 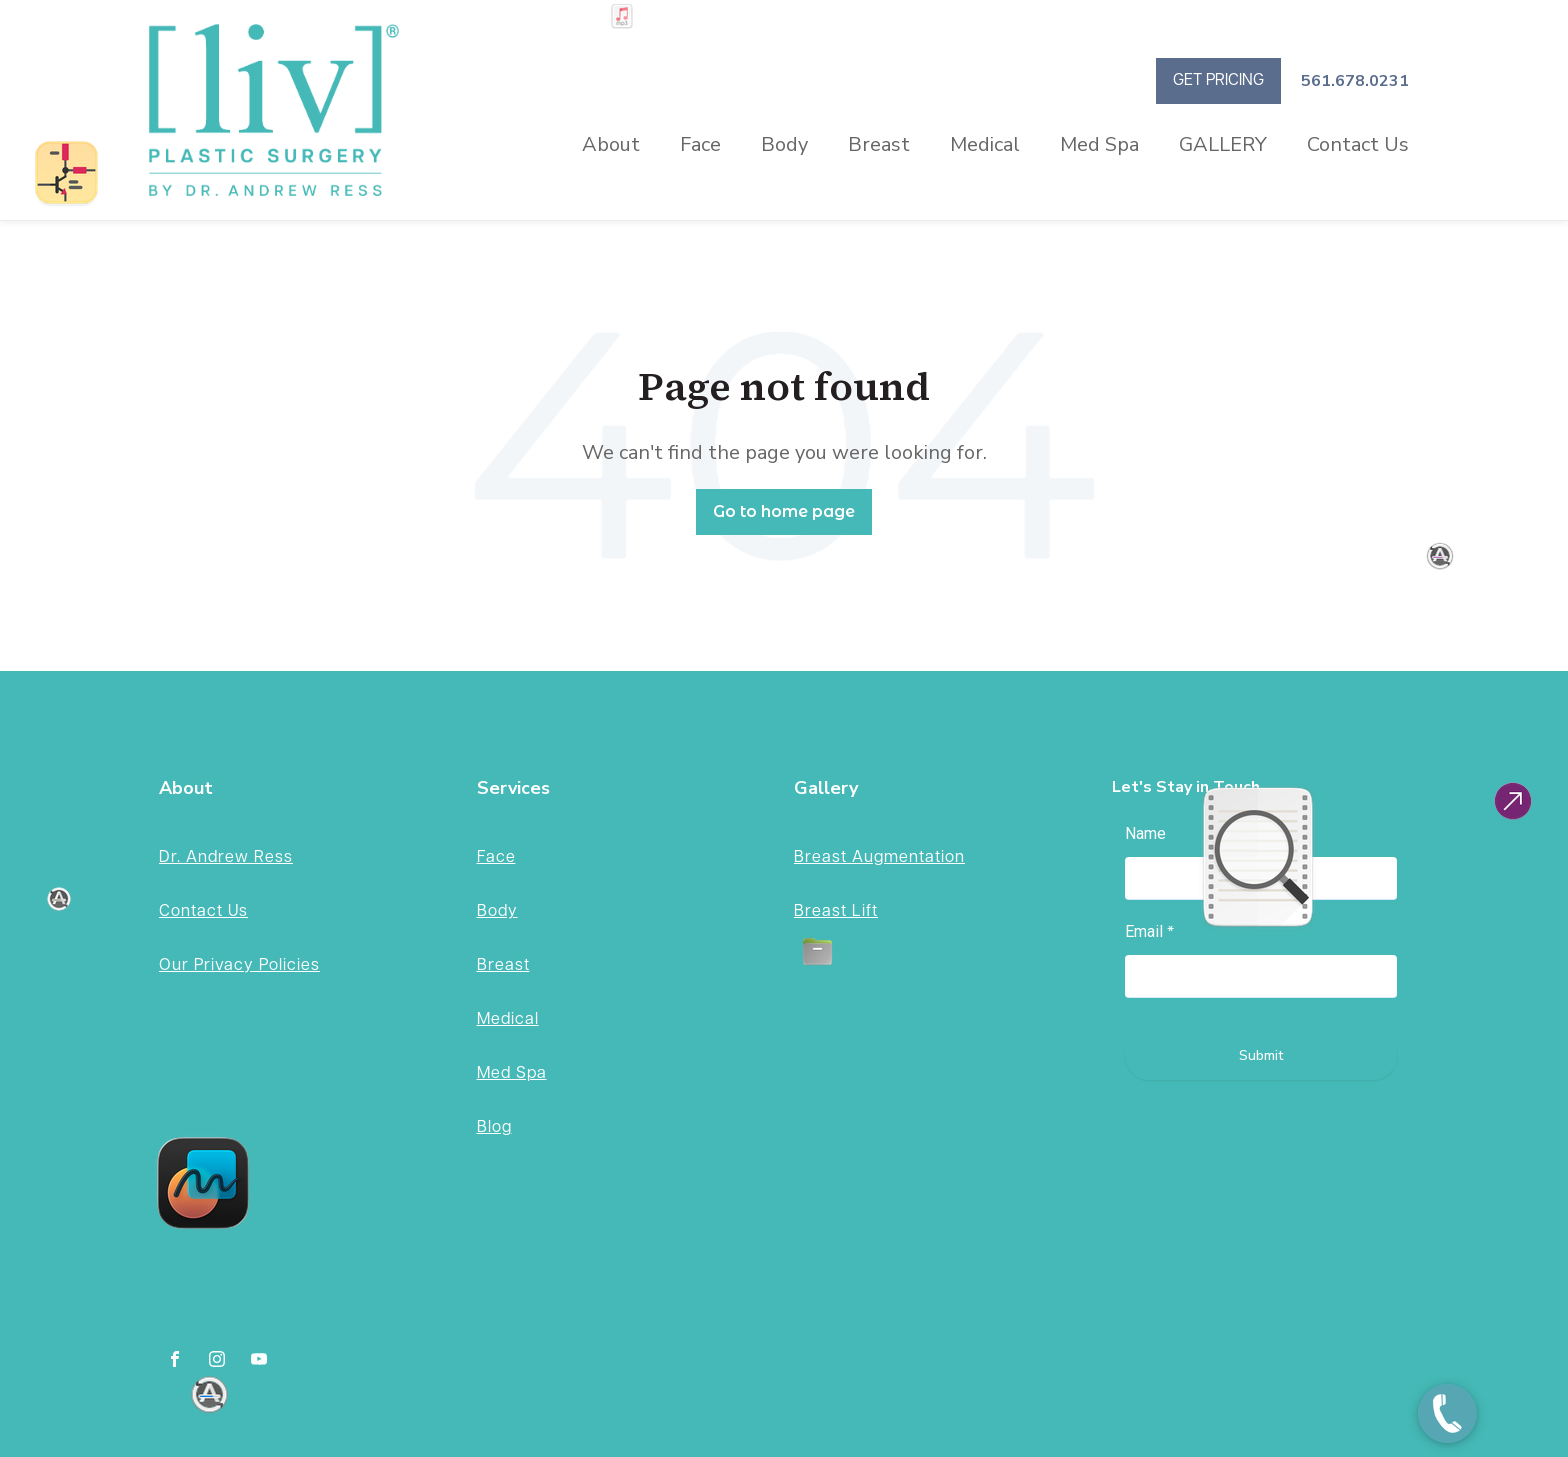 I want to click on indicates a symbolic link or shortcut to another file, so click(x=1513, y=801).